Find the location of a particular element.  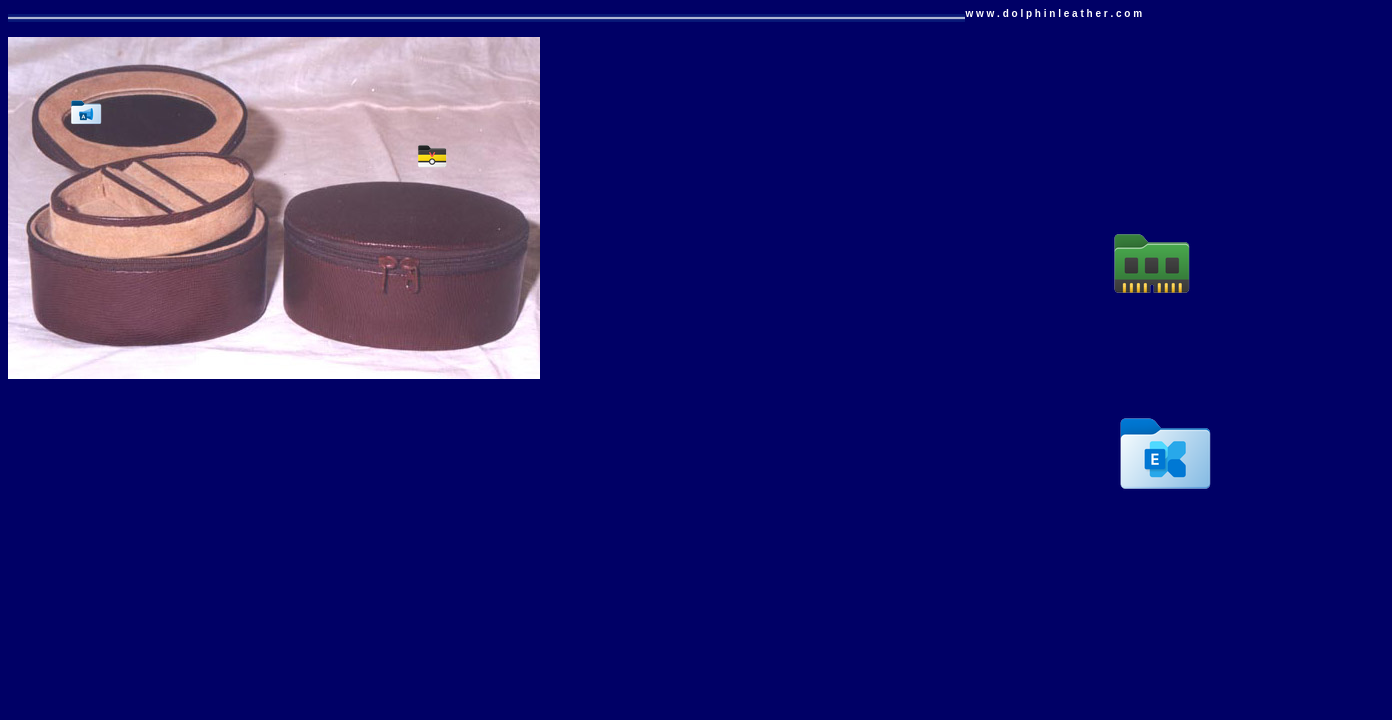

open microsoft exchange folder is located at coordinates (1165, 456).